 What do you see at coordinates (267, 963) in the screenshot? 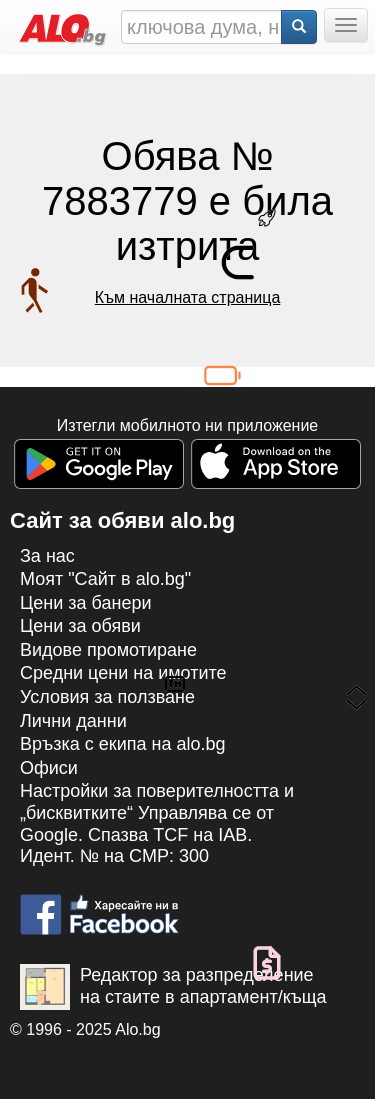
I see `view invoice or billing document` at bounding box center [267, 963].